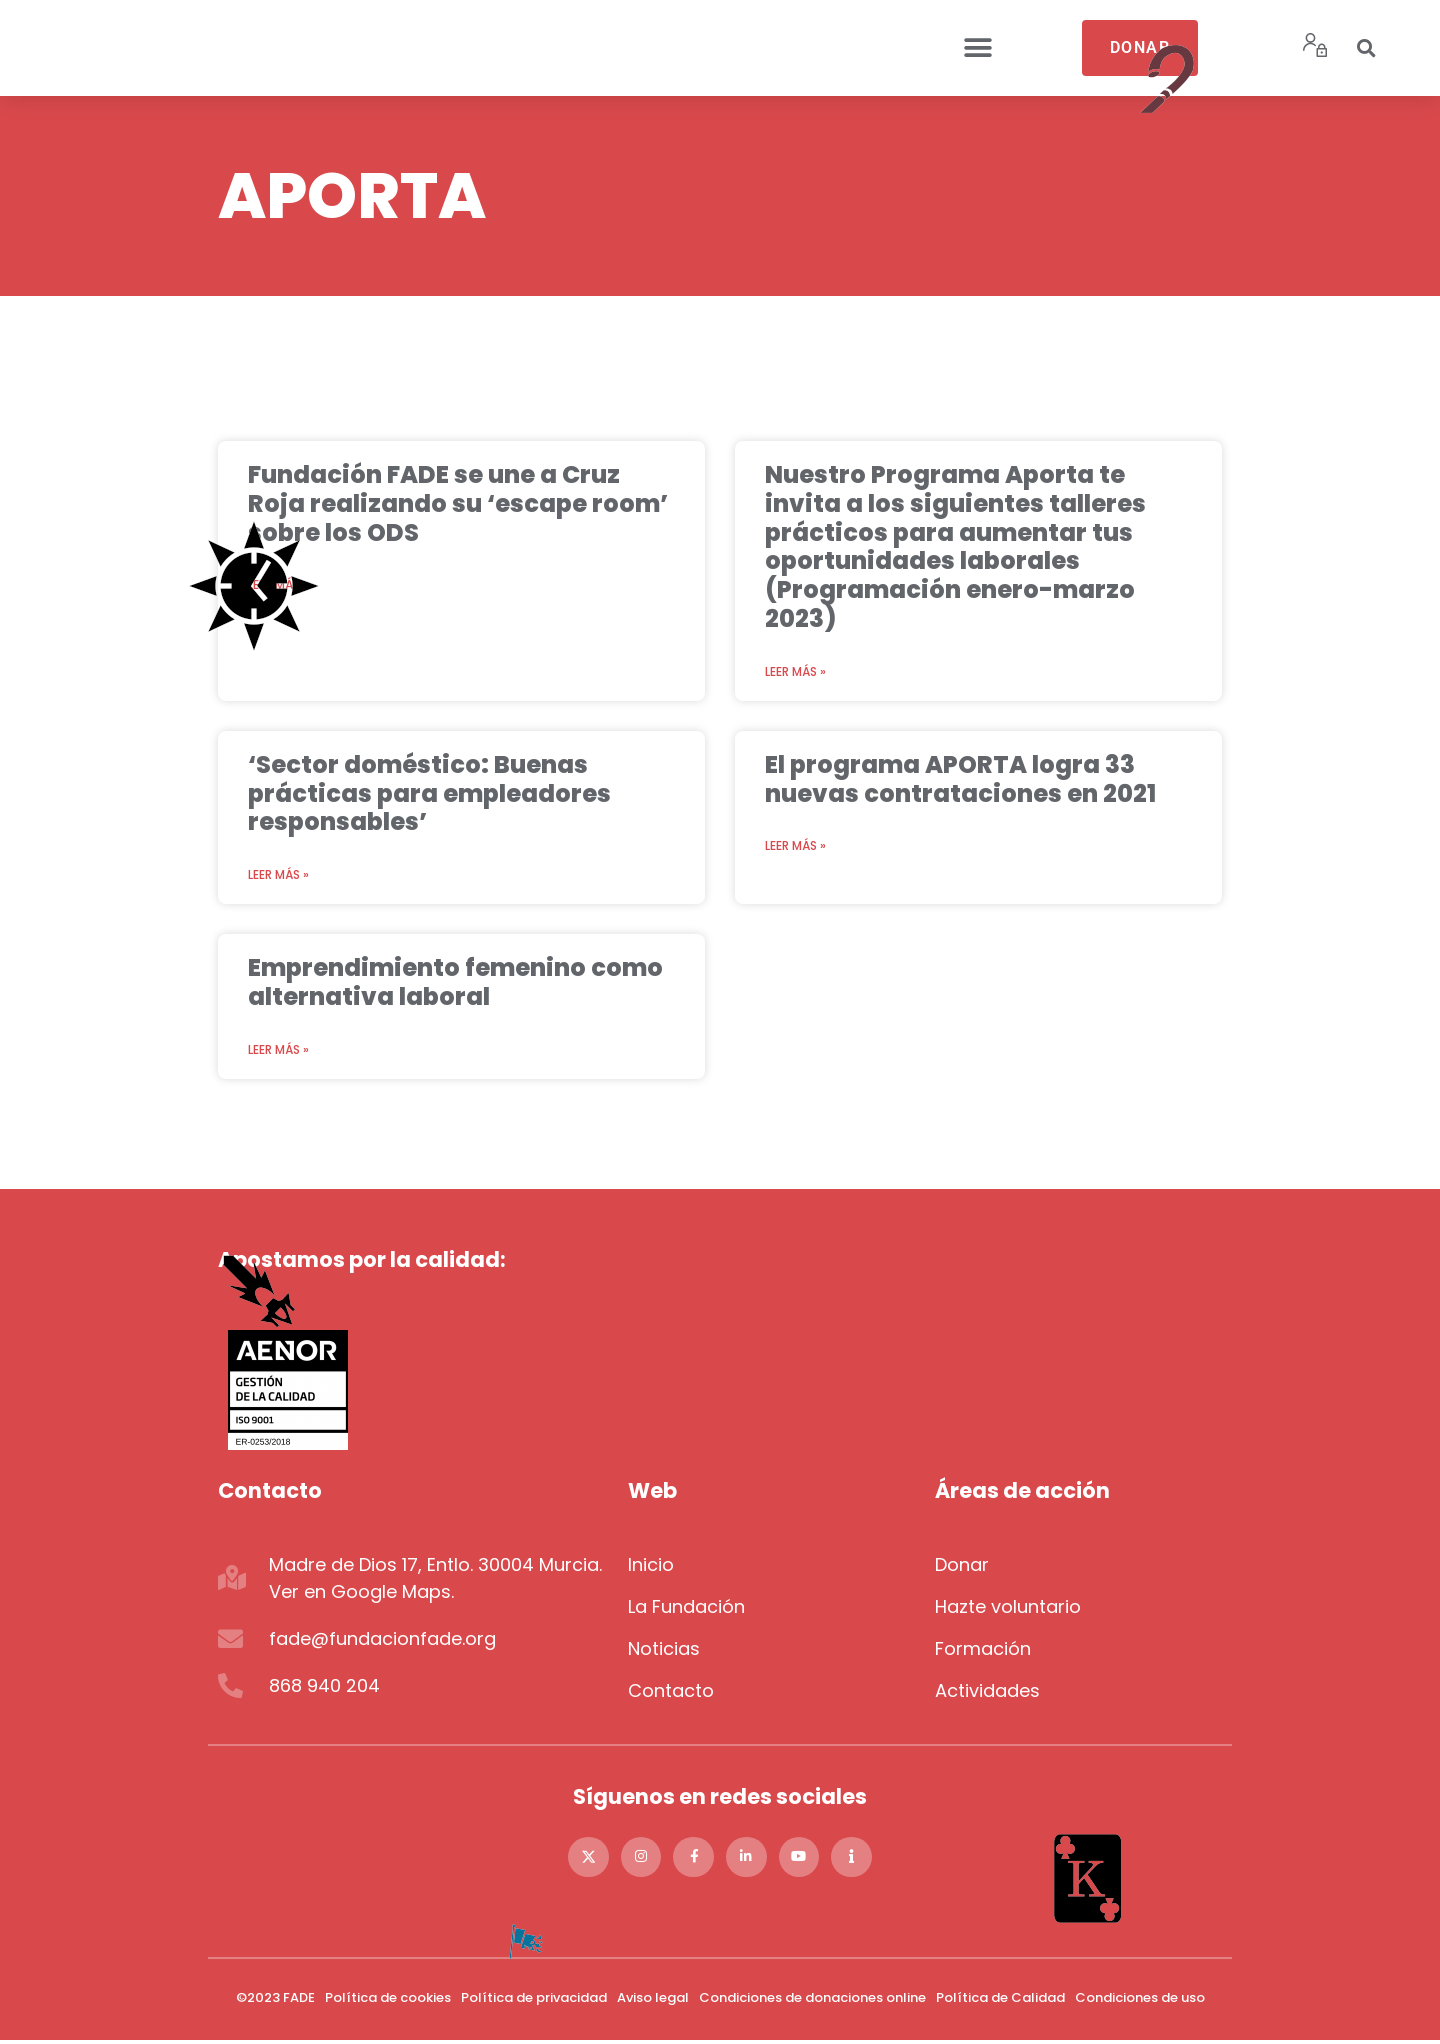 The height and width of the screenshot is (2044, 1440). Describe the element at coordinates (260, 1292) in the screenshot. I see `activate afterburner or boost ability` at that location.